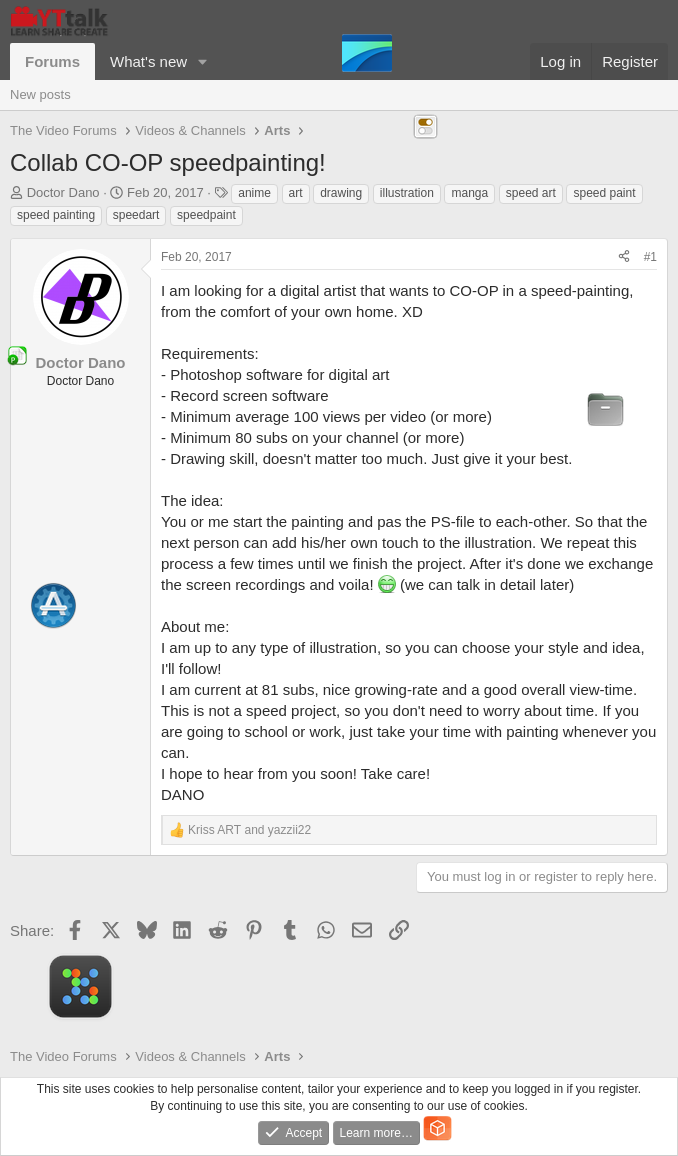 The image size is (678, 1156). What do you see at coordinates (17, 355) in the screenshot?
I see `open FreeOffice PlanMaker spreadsheet application` at bounding box center [17, 355].